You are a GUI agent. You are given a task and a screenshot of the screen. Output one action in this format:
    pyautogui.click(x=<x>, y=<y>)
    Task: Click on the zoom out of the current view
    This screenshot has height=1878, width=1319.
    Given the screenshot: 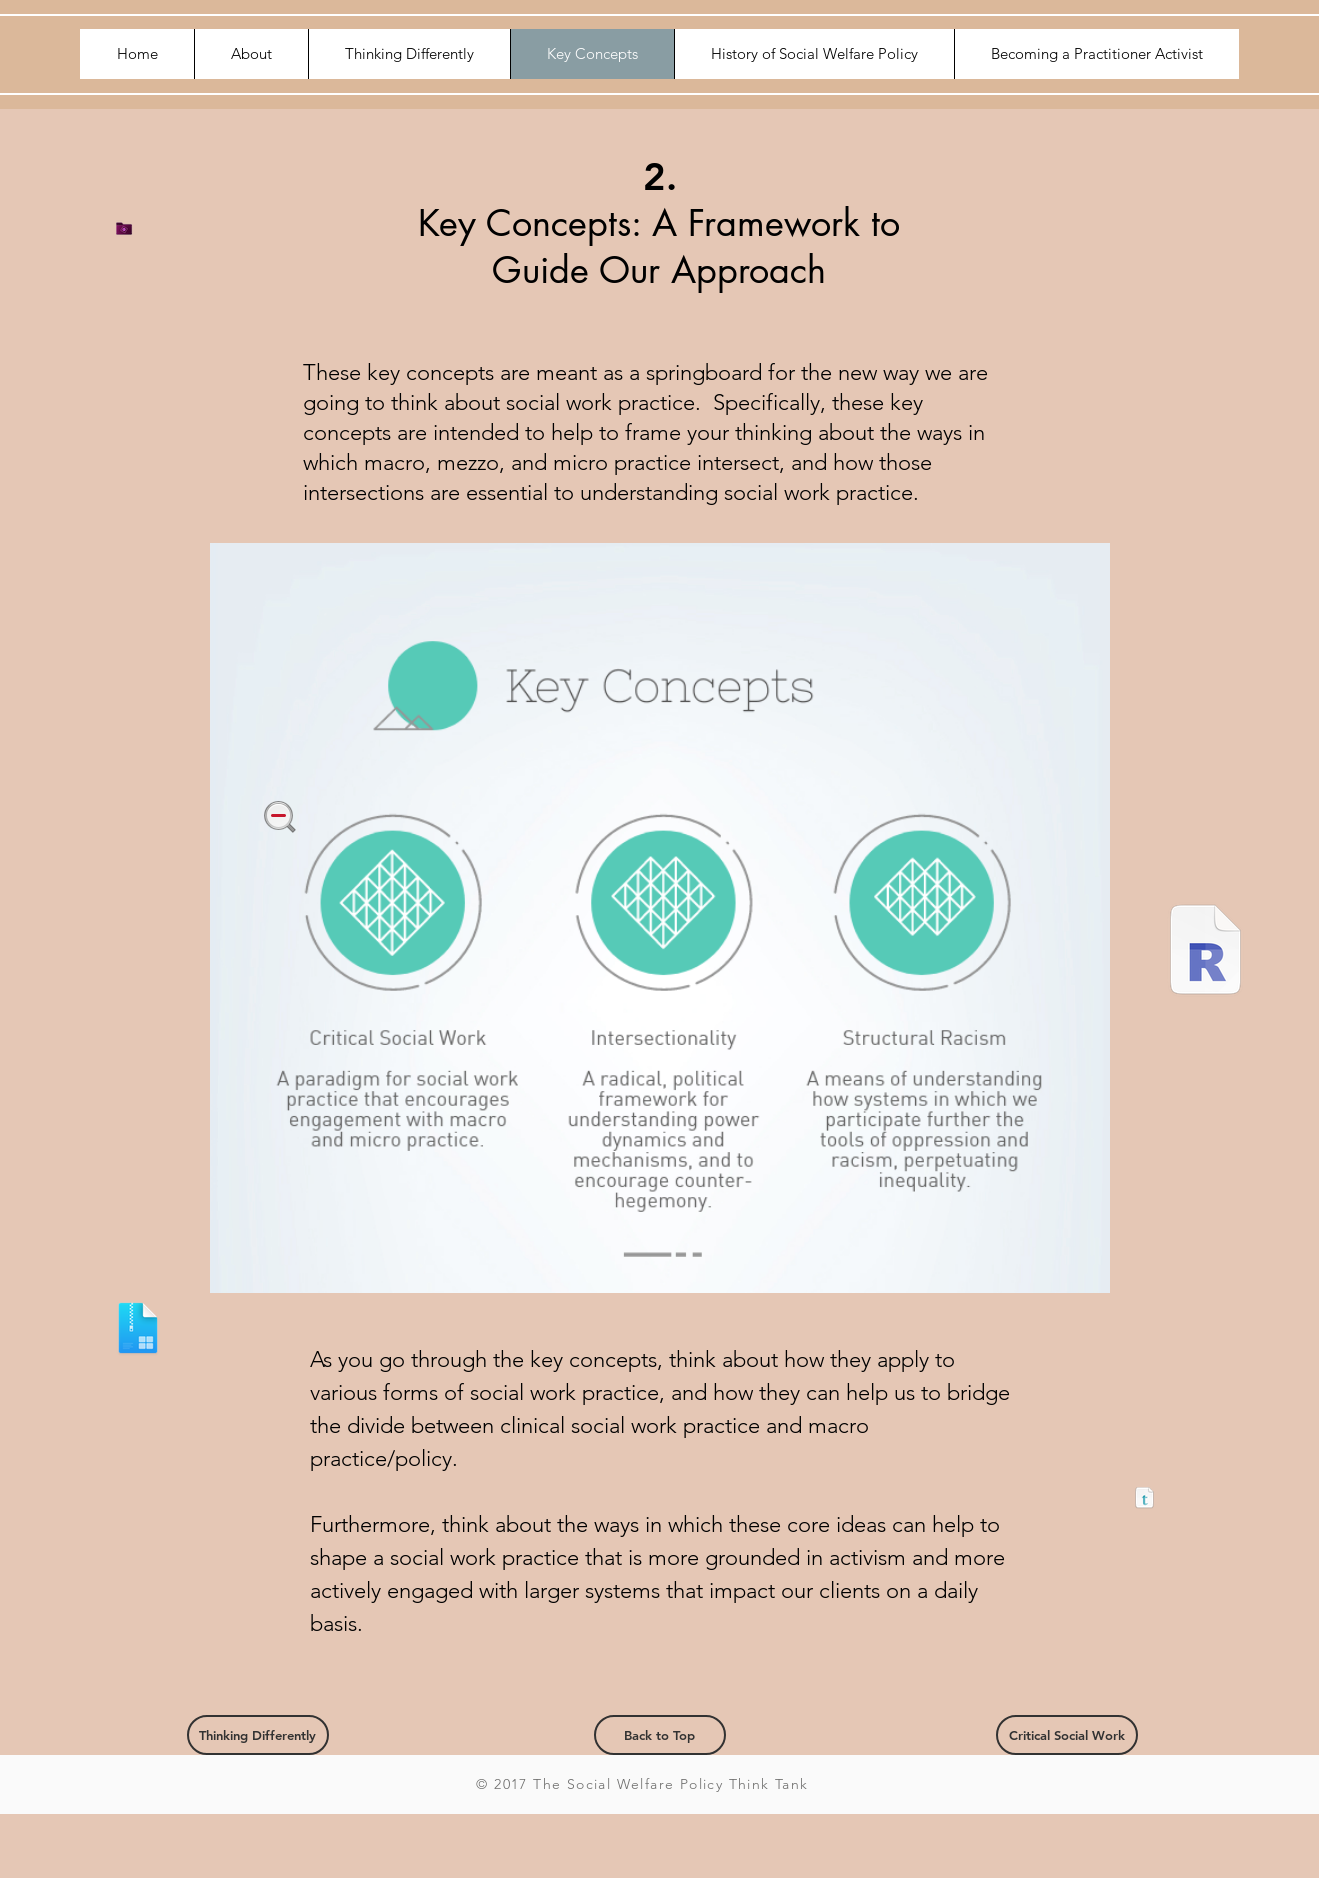 What is the action you would take?
    pyautogui.click(x=280, y=817)
    